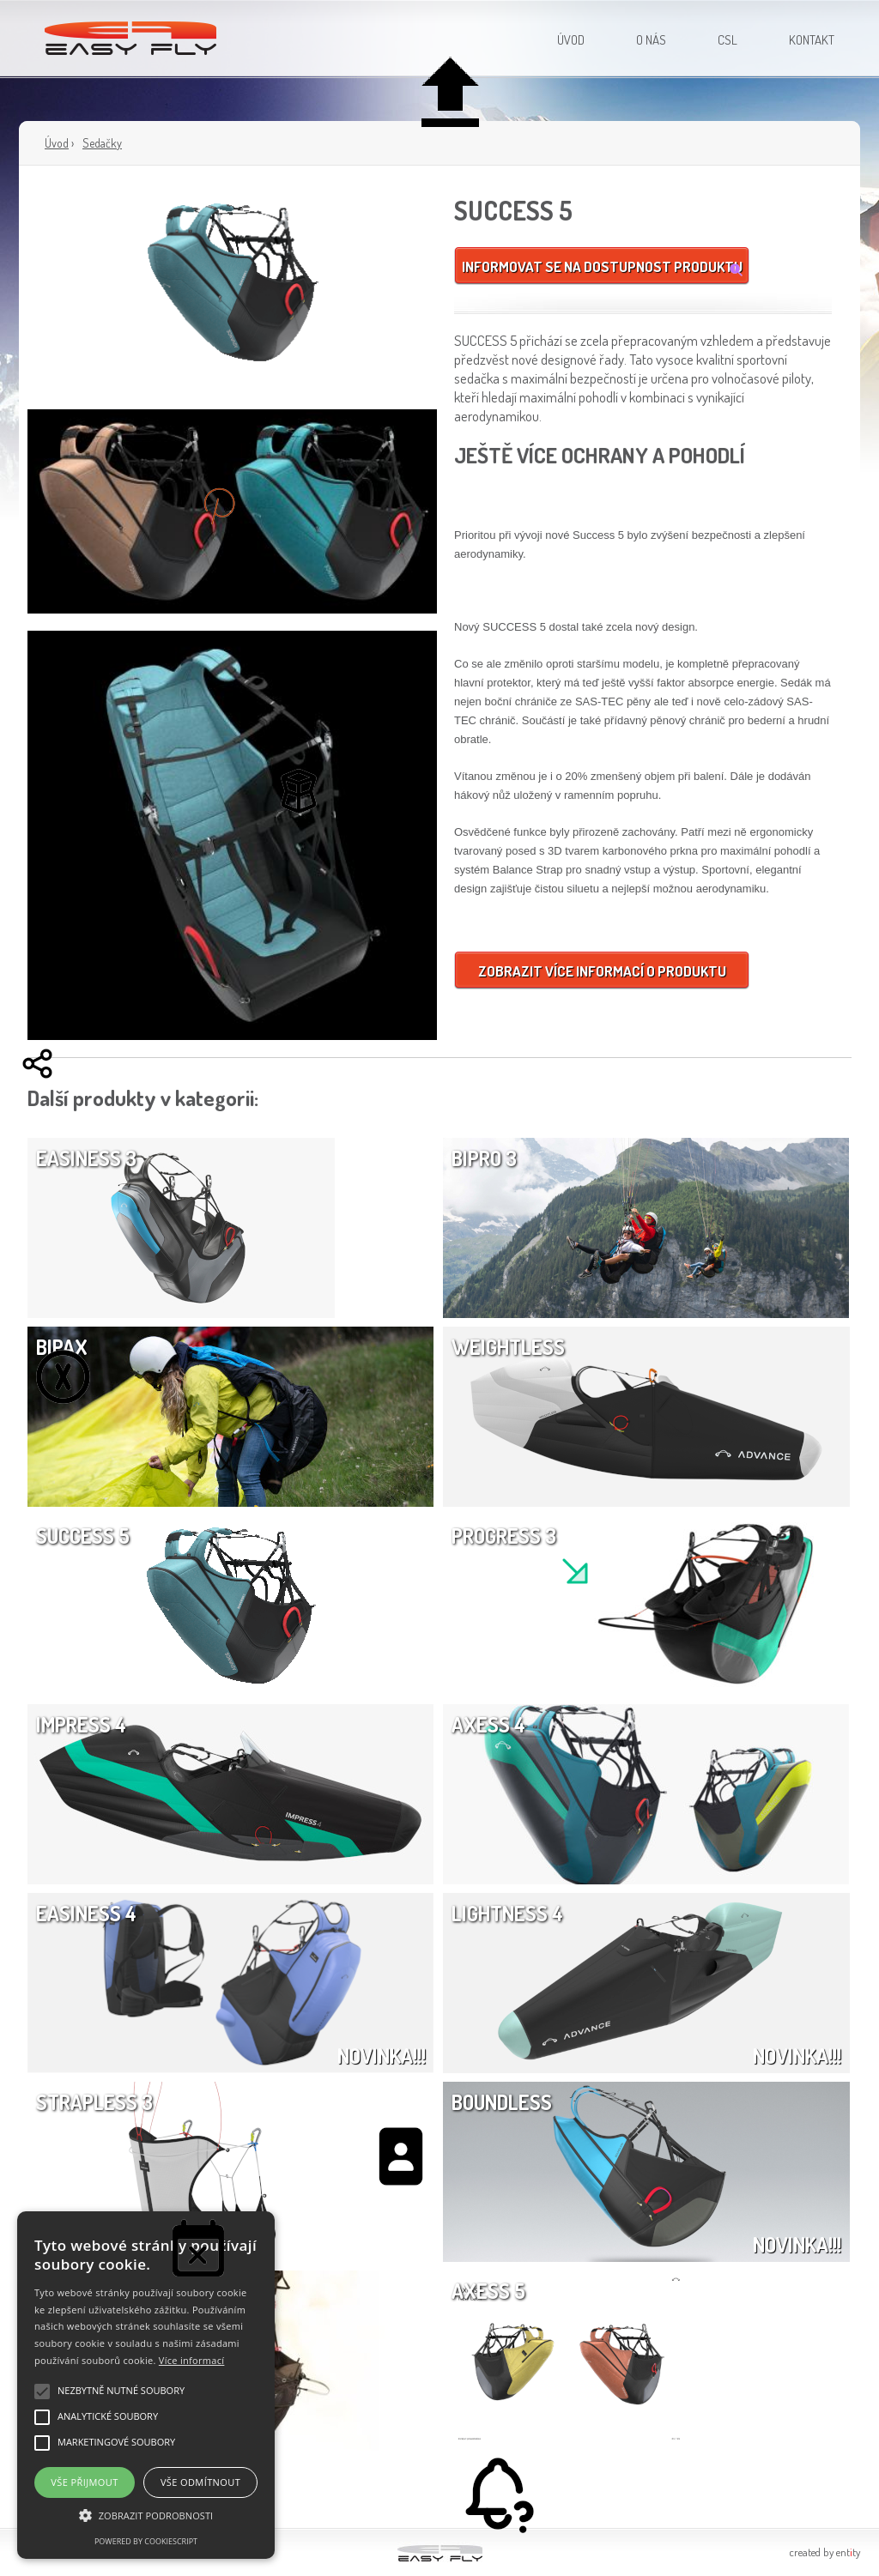 This screenshot has width=879, height=2576. Describe the element at coordinates (498, 2494) in the screenshot. I see `notification settings help or FAQ` at that location.